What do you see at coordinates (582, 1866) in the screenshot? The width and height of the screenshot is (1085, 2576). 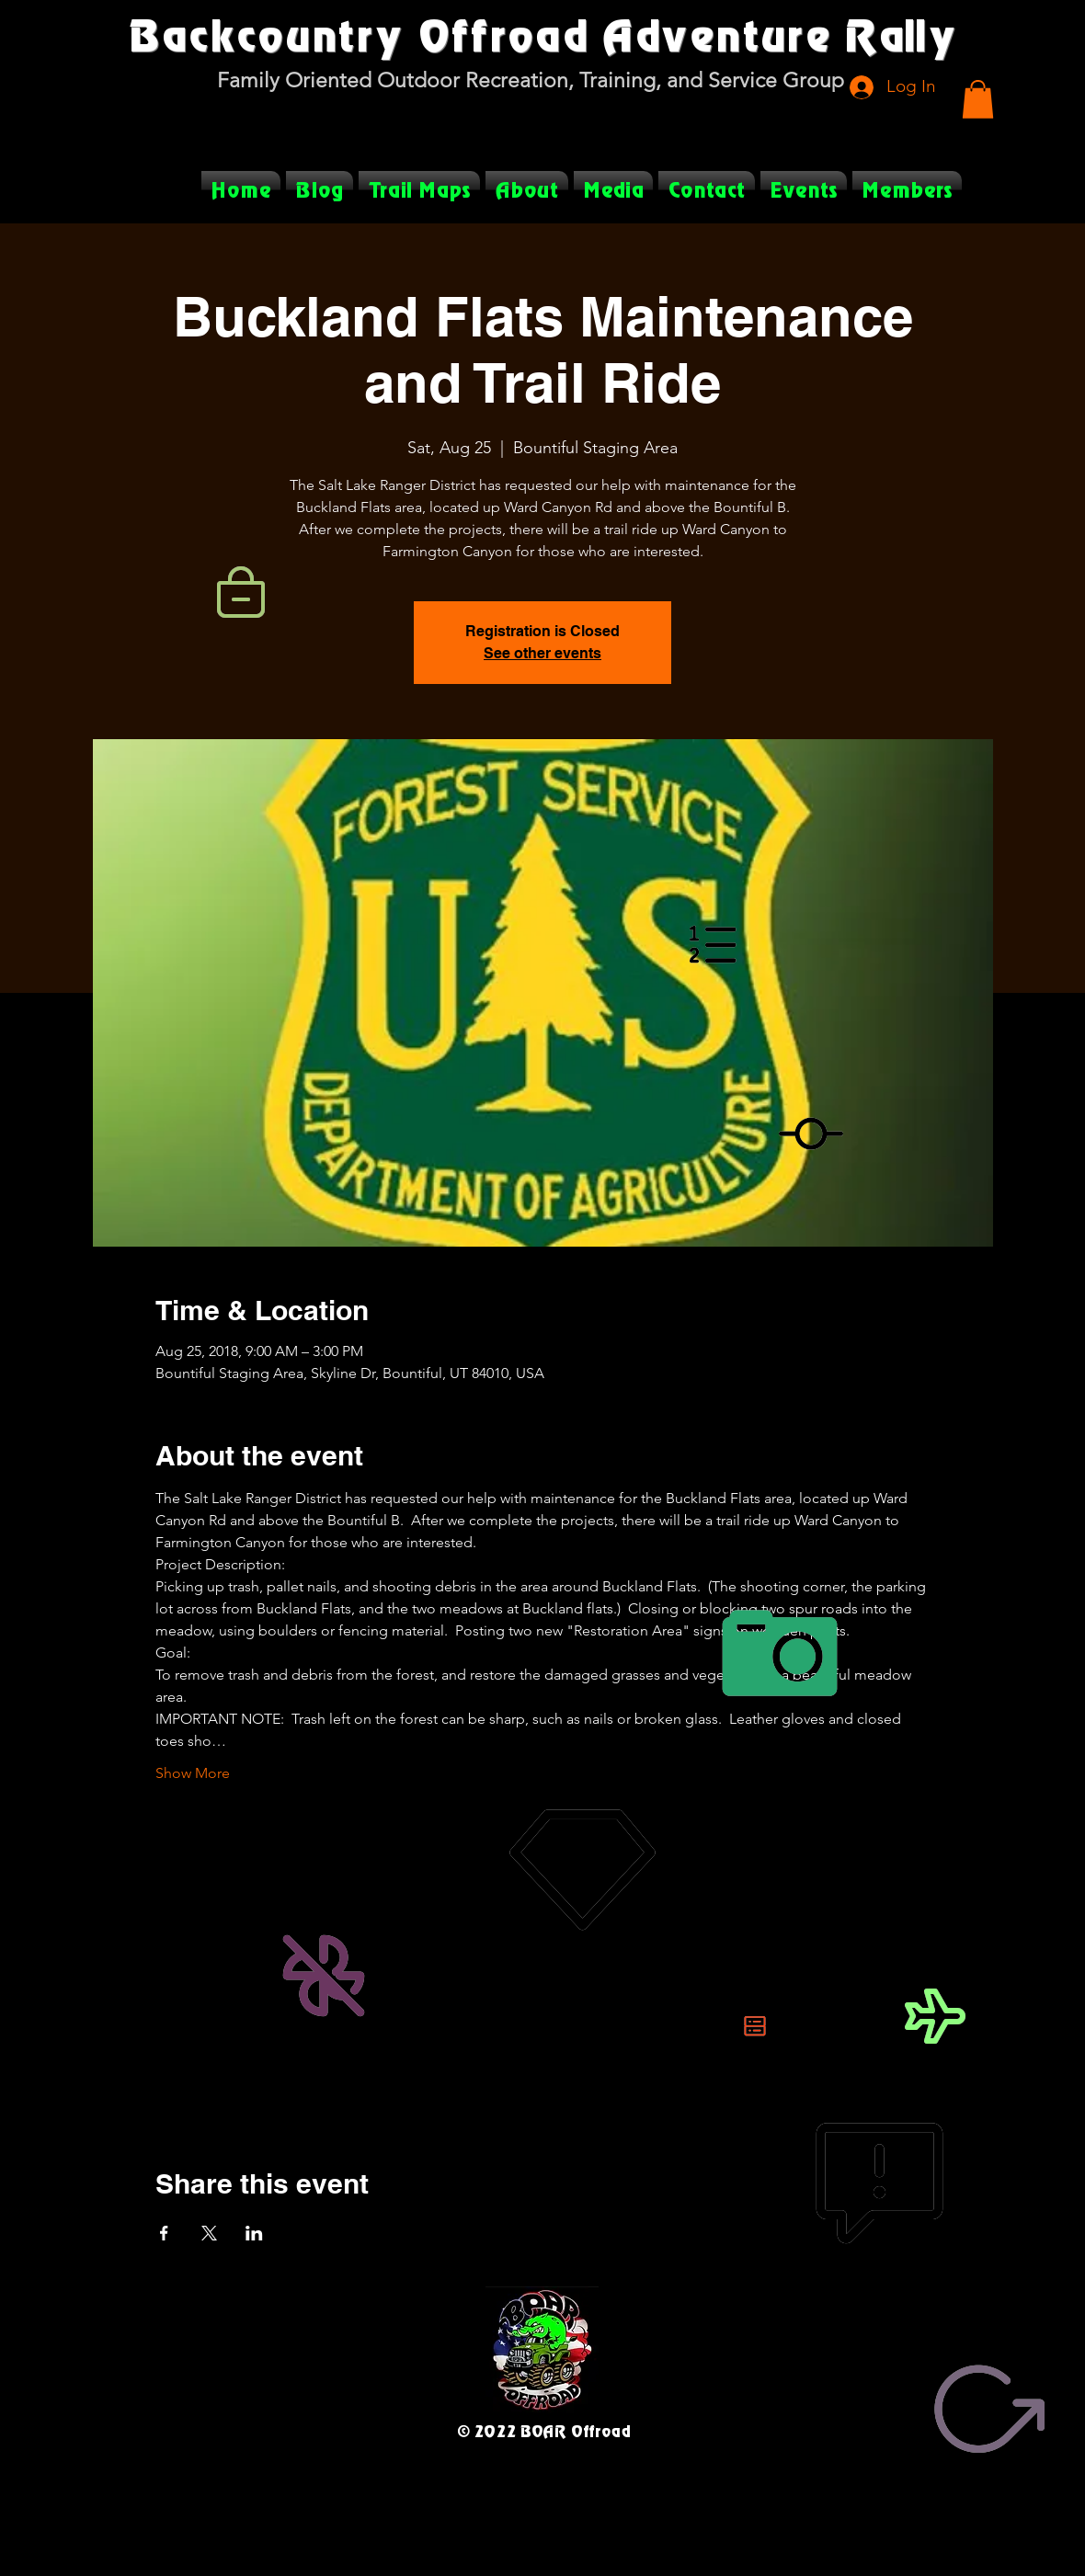 I see `indicates ruby programming language` at bounding box center [582, 1866].